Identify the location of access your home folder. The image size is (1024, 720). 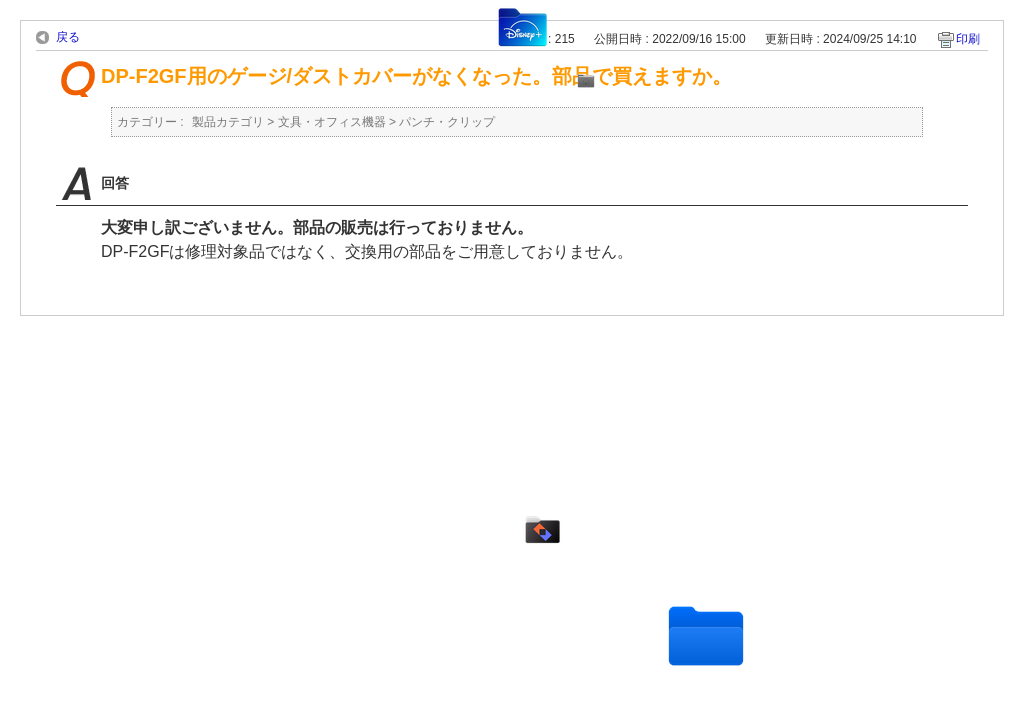
(586, 81).